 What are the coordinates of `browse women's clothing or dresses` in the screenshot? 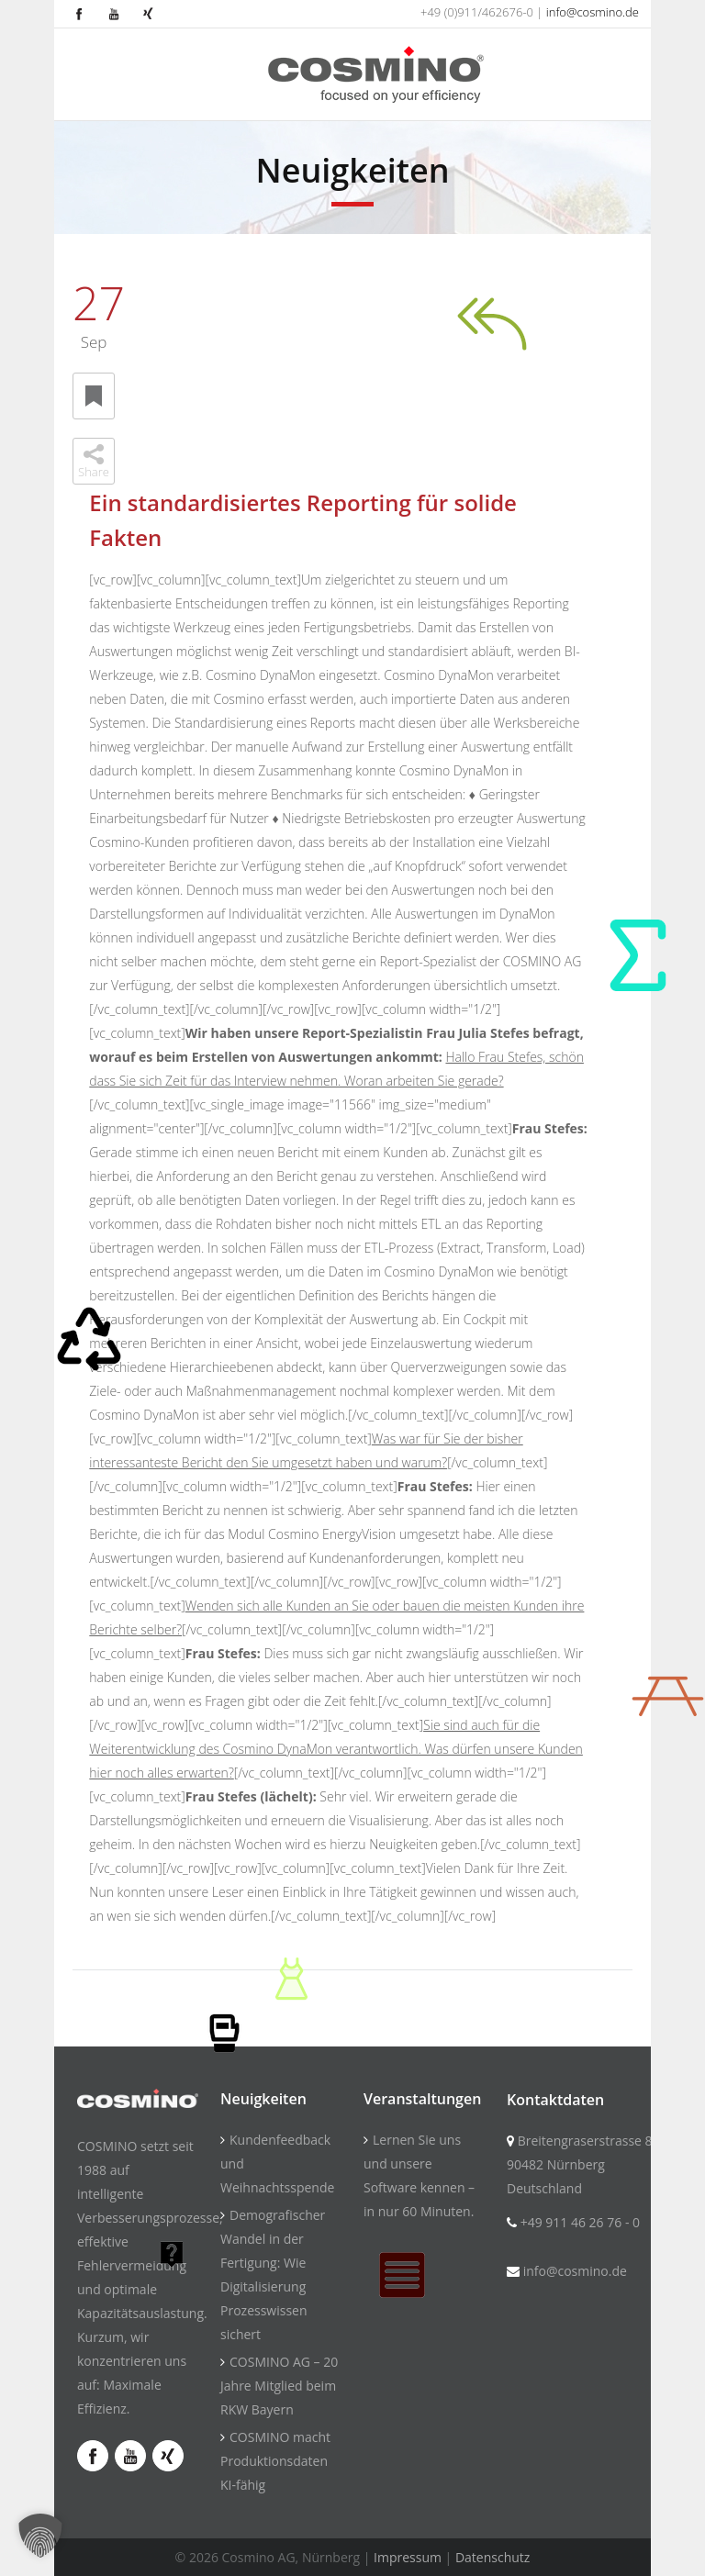 It's located at (291, 1980).